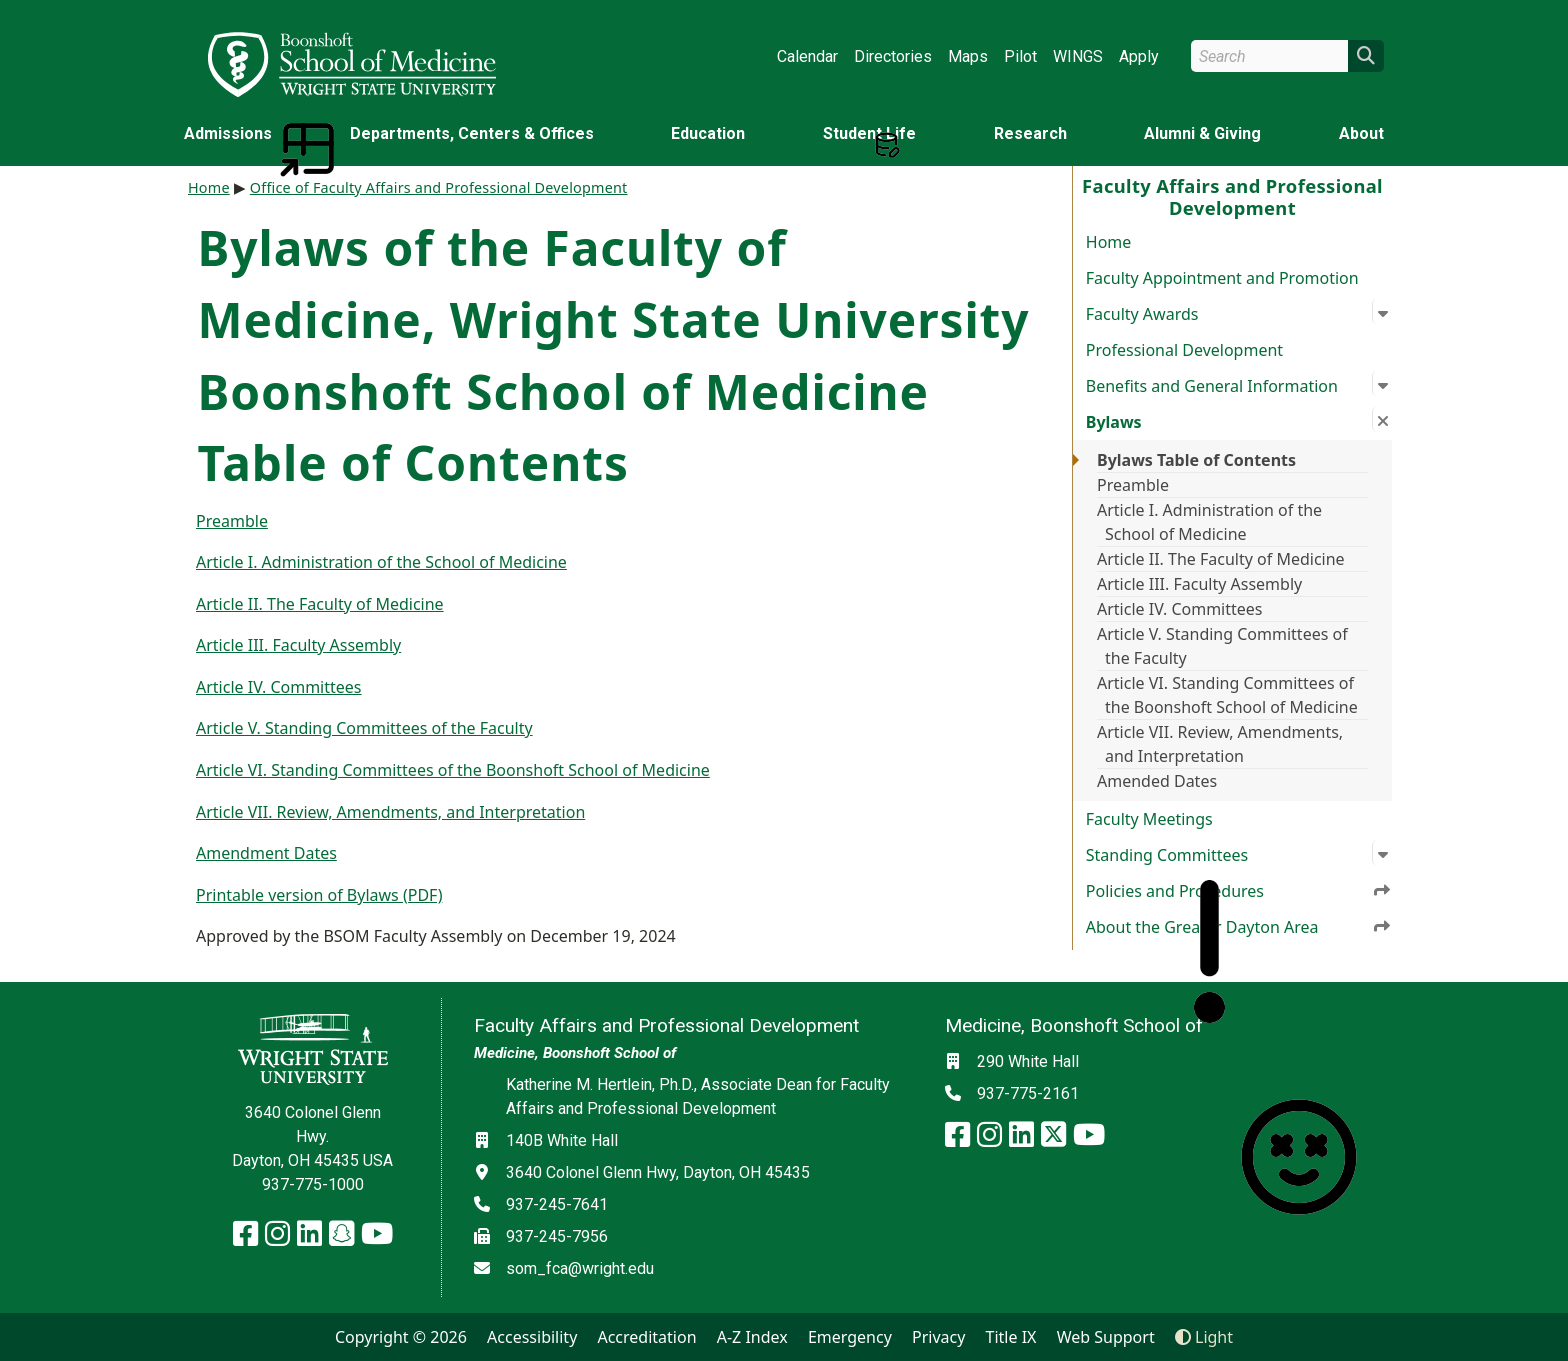 The image size is (1568, 1361). Describe the element at coordinates (308, 148) in the screenshot. I see `create a shortcut to this table` at that location.